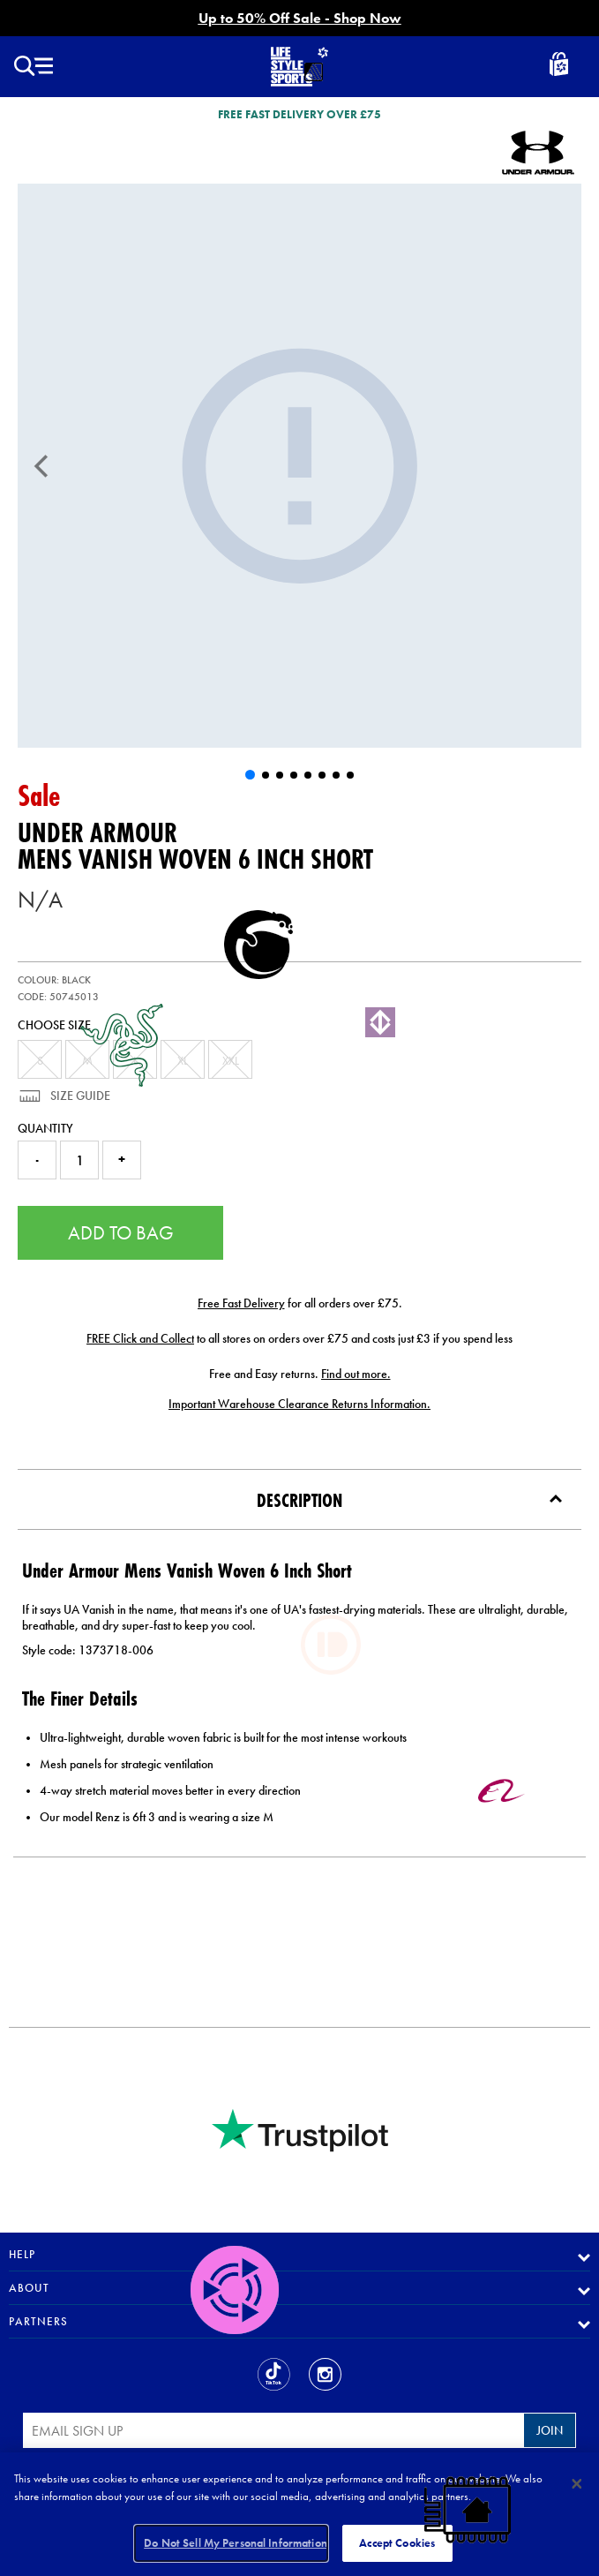 This screenshot has width=599, height=2576. I want to click on open Affinity Publisher application, so click(313, 72).